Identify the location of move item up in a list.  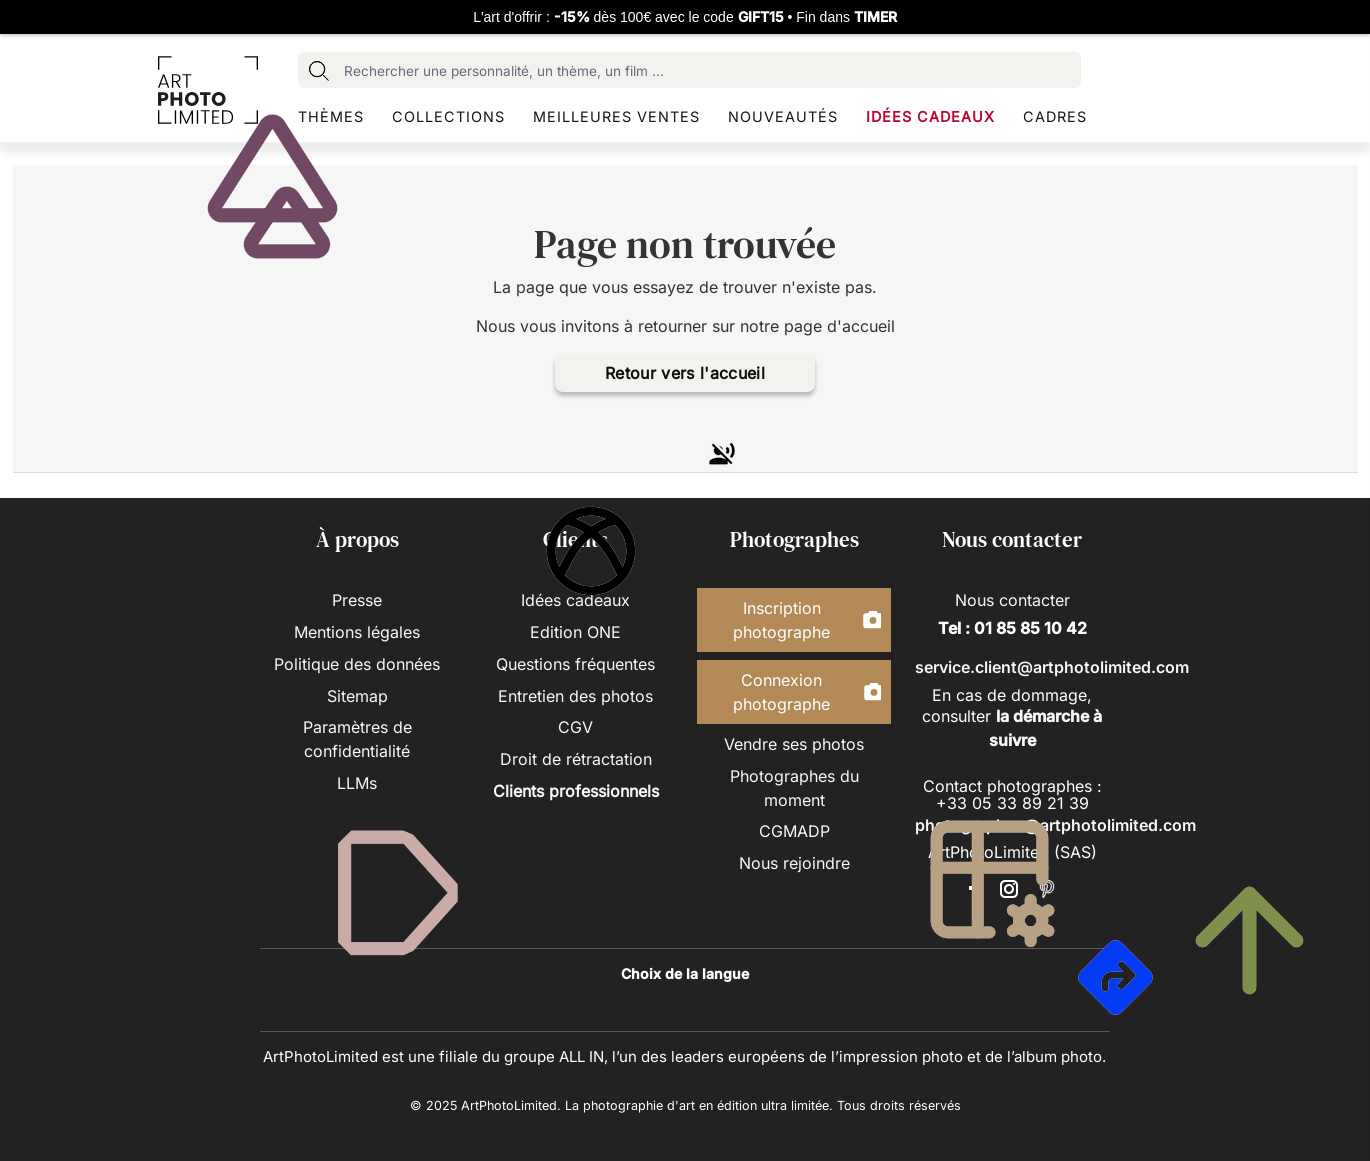
(1249, 940).